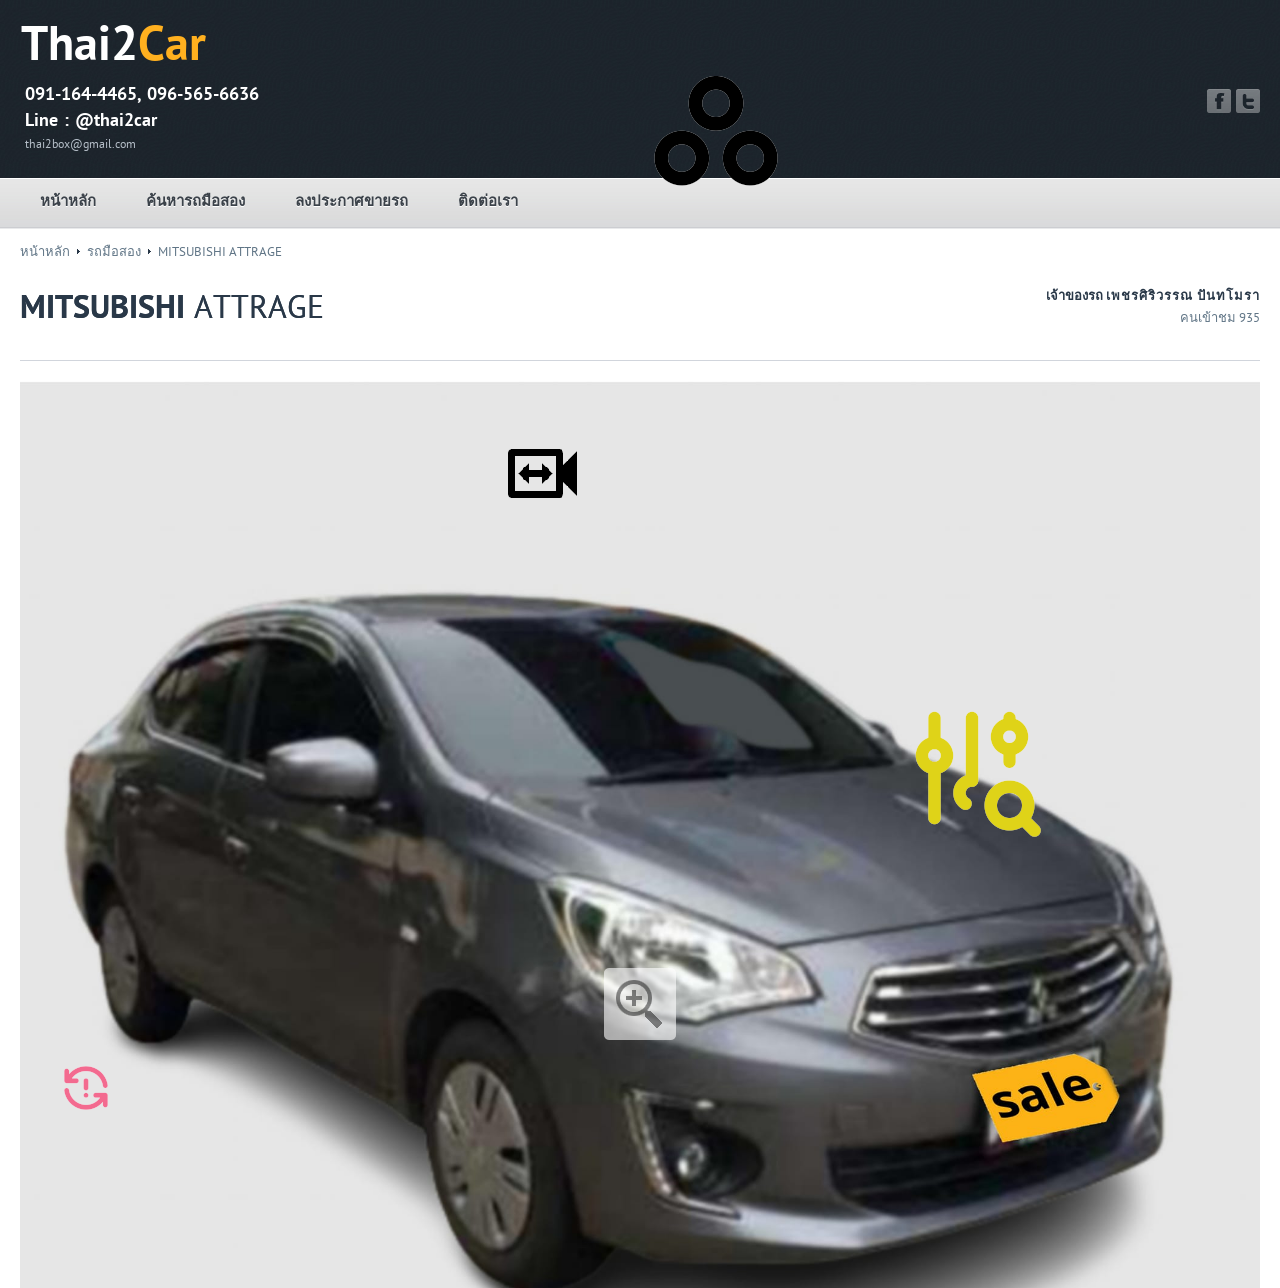  Describe the element at coordinates (542, 473) in the screenshot. I see `switch between front and rear camera during video` at that location.